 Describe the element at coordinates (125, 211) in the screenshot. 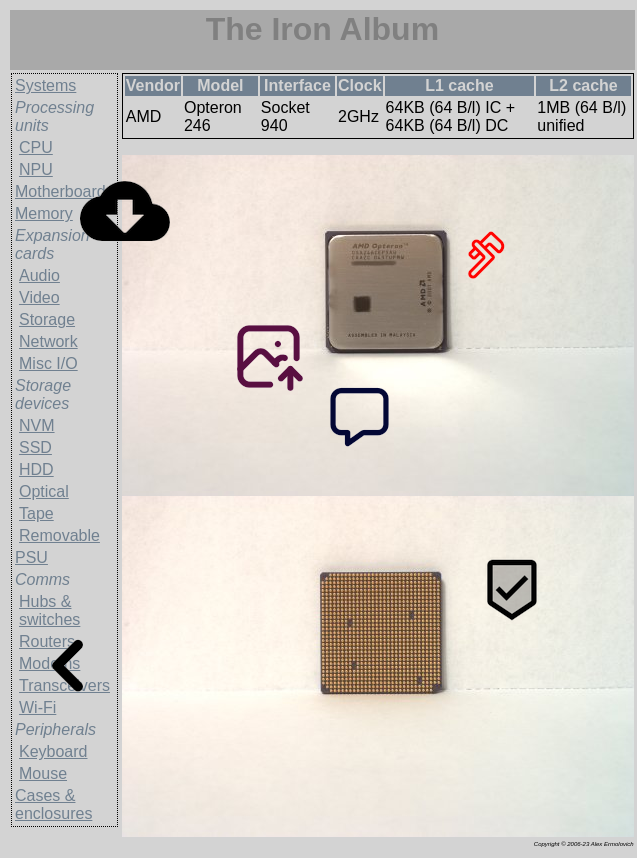

I see `download file from cloud storage` at that location.